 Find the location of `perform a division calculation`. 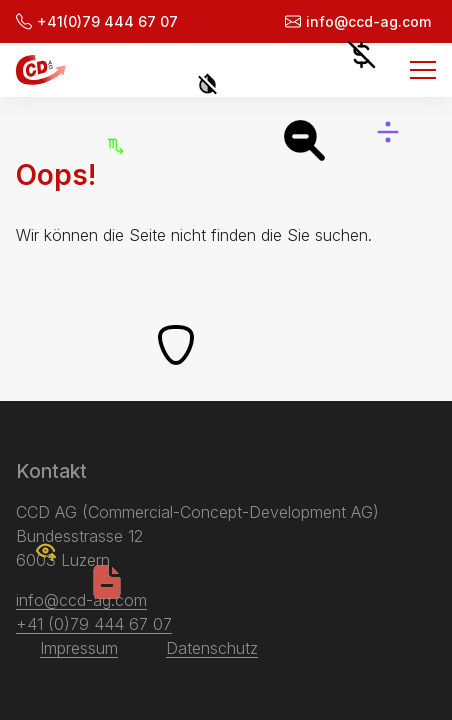

perform a division calculation is located at coordinates (388, 132).